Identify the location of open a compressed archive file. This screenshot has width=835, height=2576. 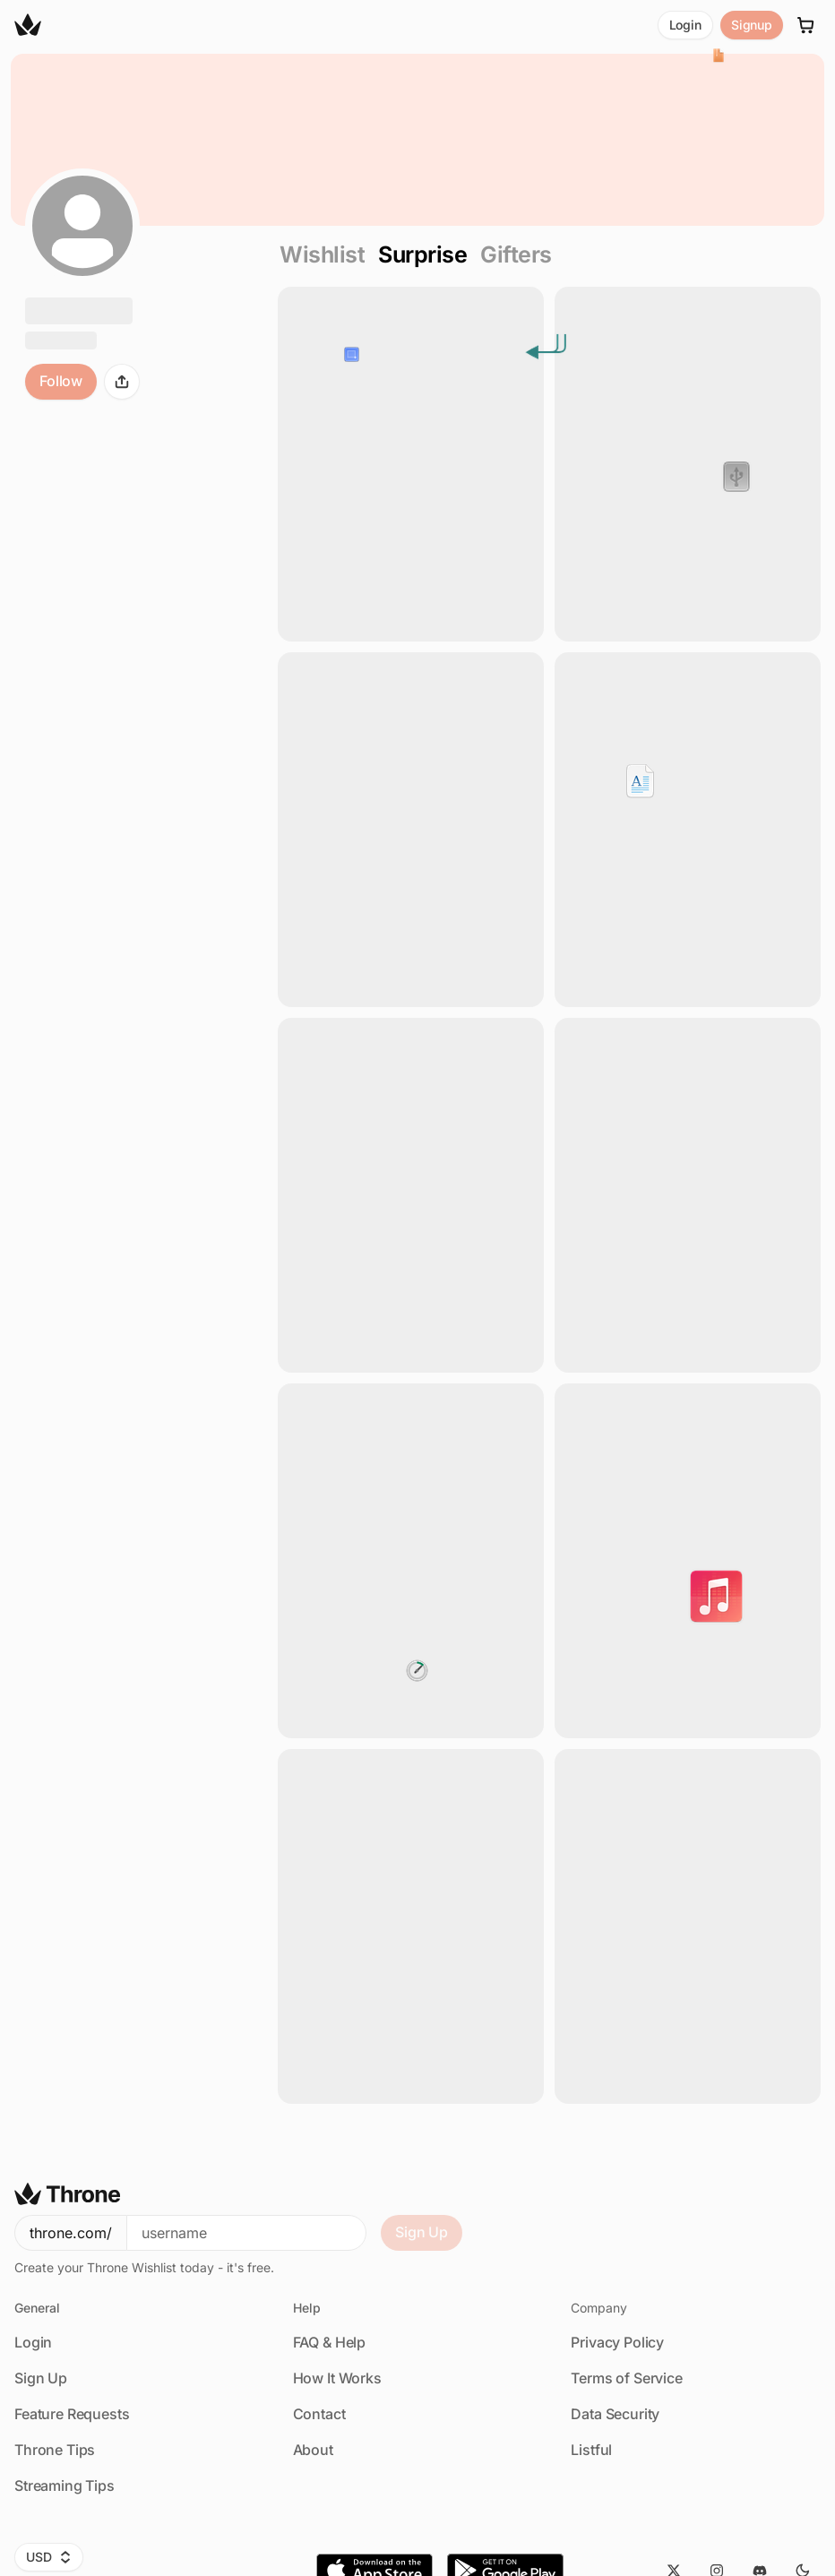
(719, 56).